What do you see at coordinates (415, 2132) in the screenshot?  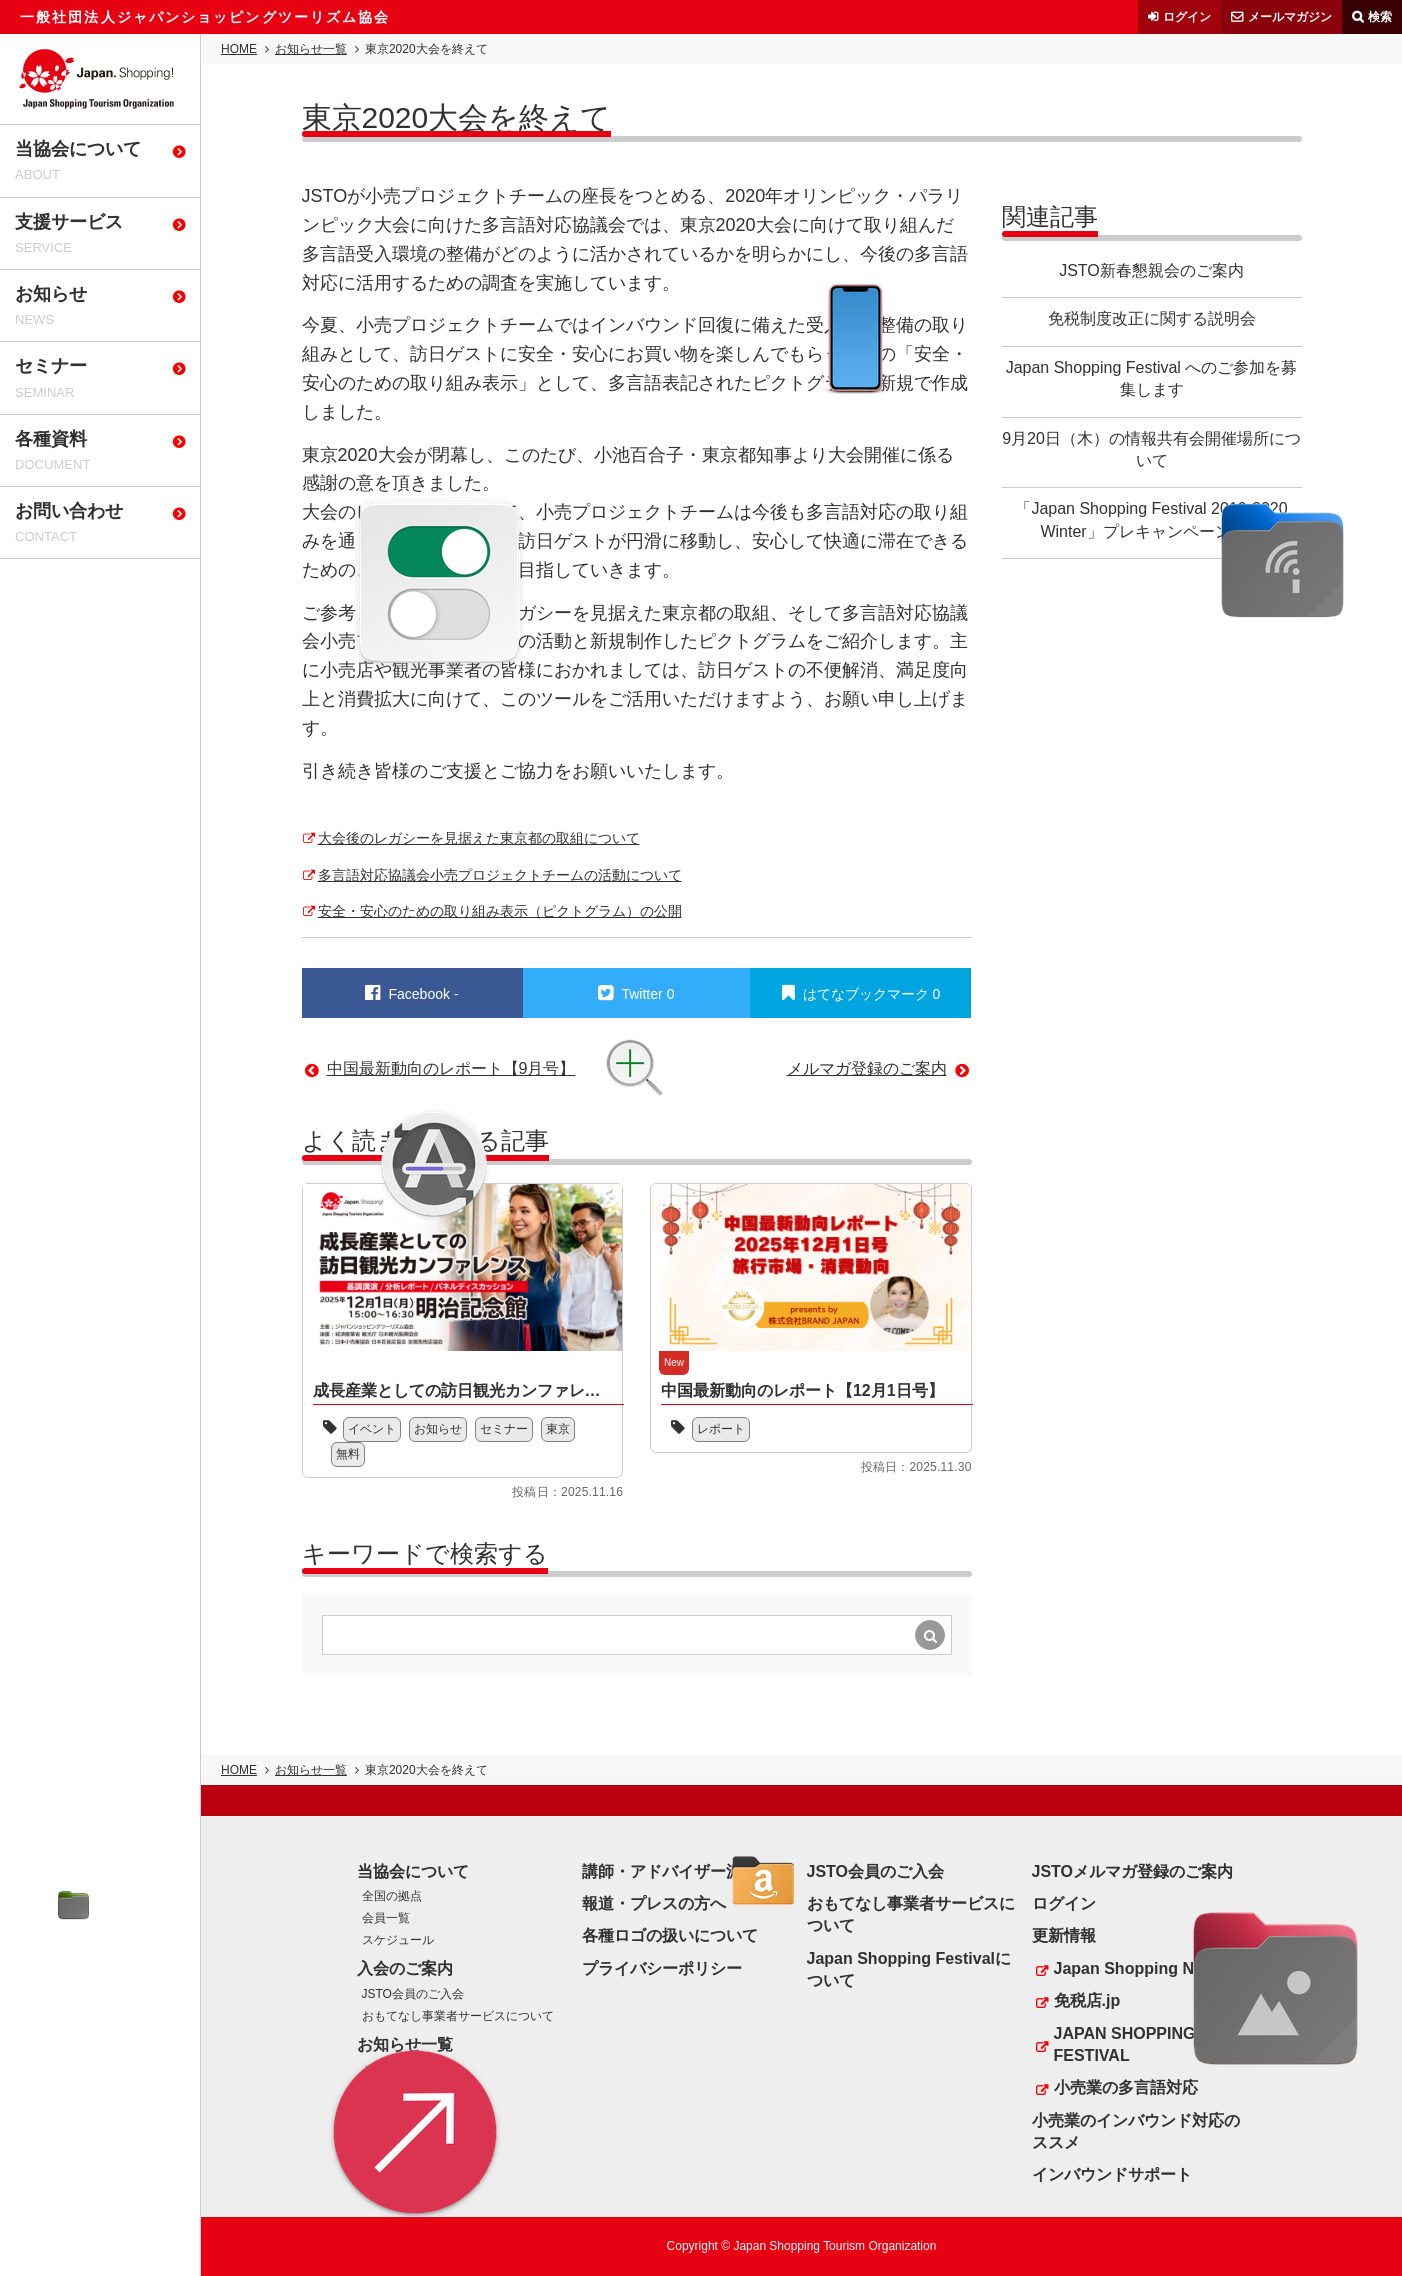 I see `indicates a symbolic link or shortcut to another file` at bounding box center [415, 2132].